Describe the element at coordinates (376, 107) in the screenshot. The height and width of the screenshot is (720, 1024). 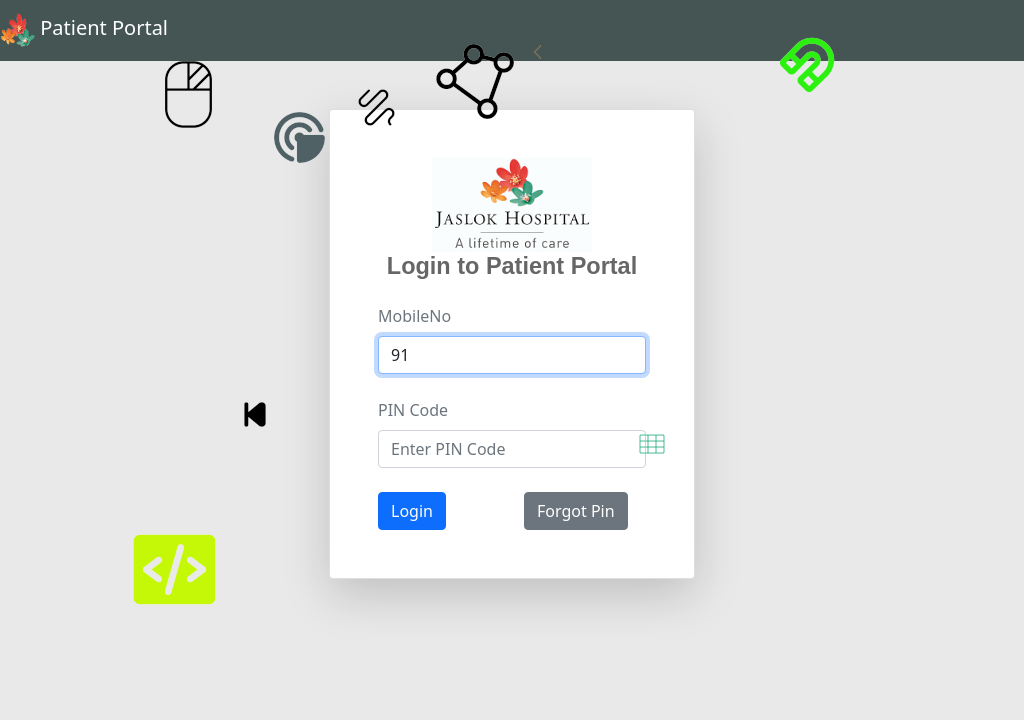
I see `access freehand drawing or annotation tools` at that location.